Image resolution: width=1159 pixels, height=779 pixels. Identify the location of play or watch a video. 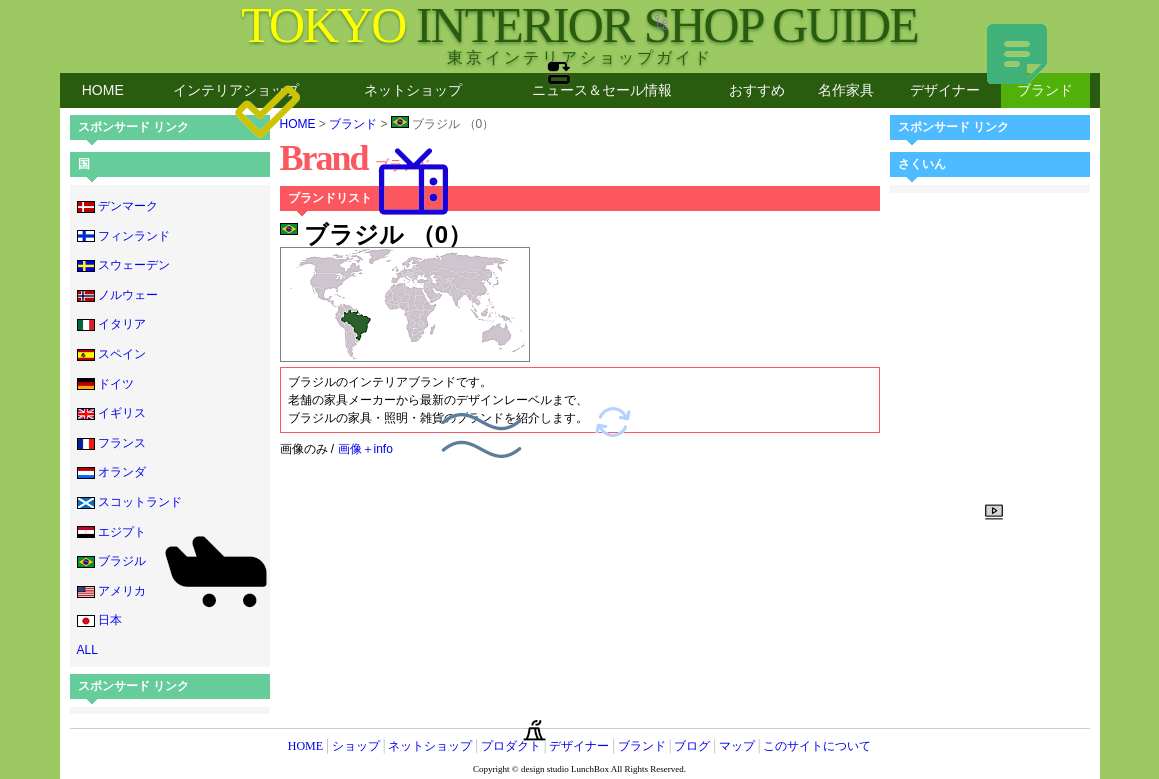
(994, 512).